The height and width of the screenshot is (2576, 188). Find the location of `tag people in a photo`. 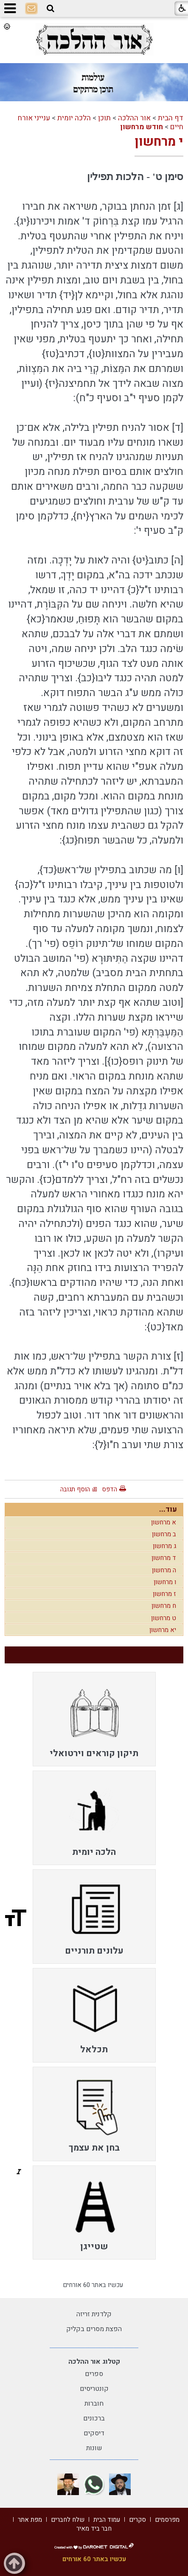

tag people in a photo is located at coordinates (7, 26).